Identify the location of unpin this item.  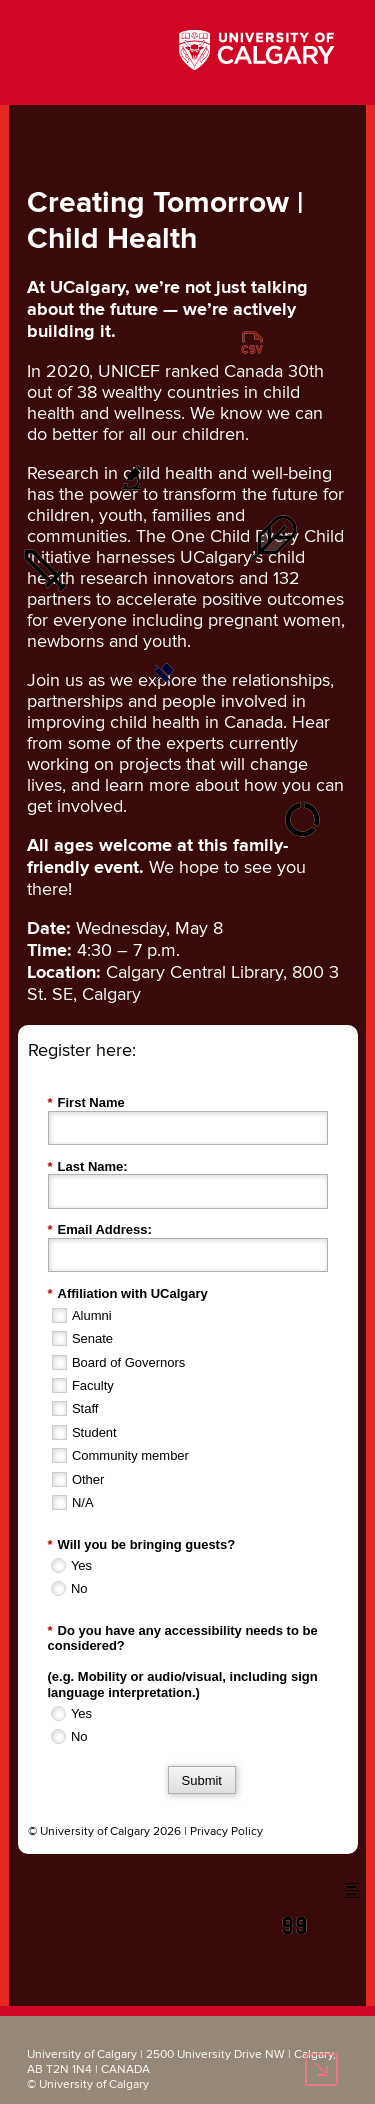
(163, 673).